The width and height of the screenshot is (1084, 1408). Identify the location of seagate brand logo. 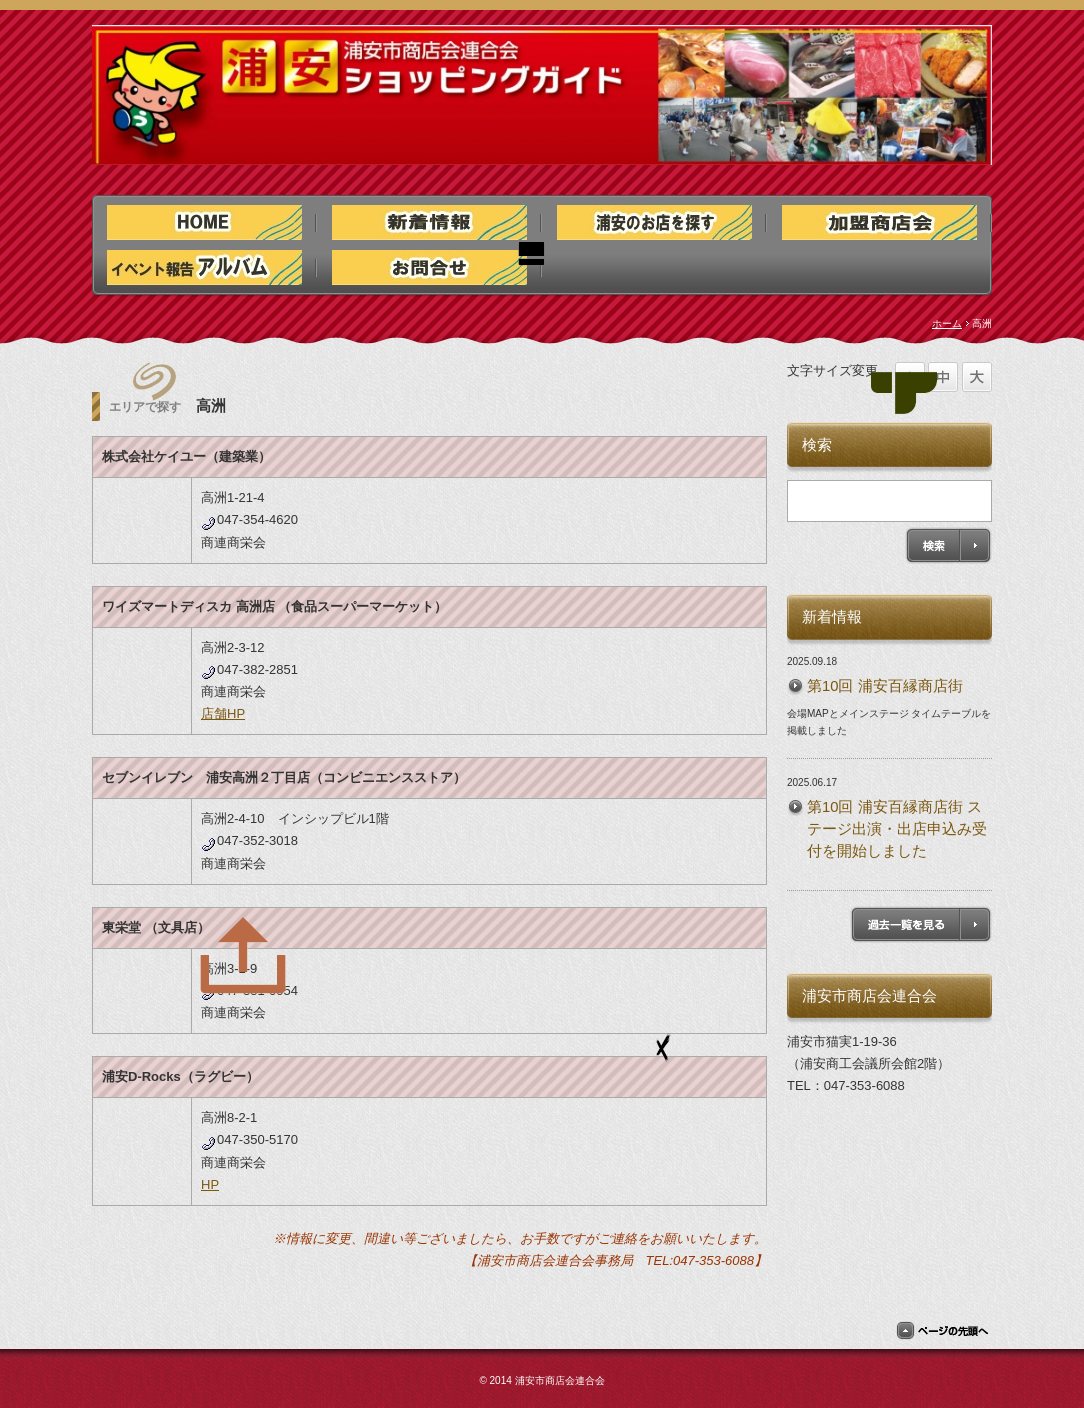
(154, 381).